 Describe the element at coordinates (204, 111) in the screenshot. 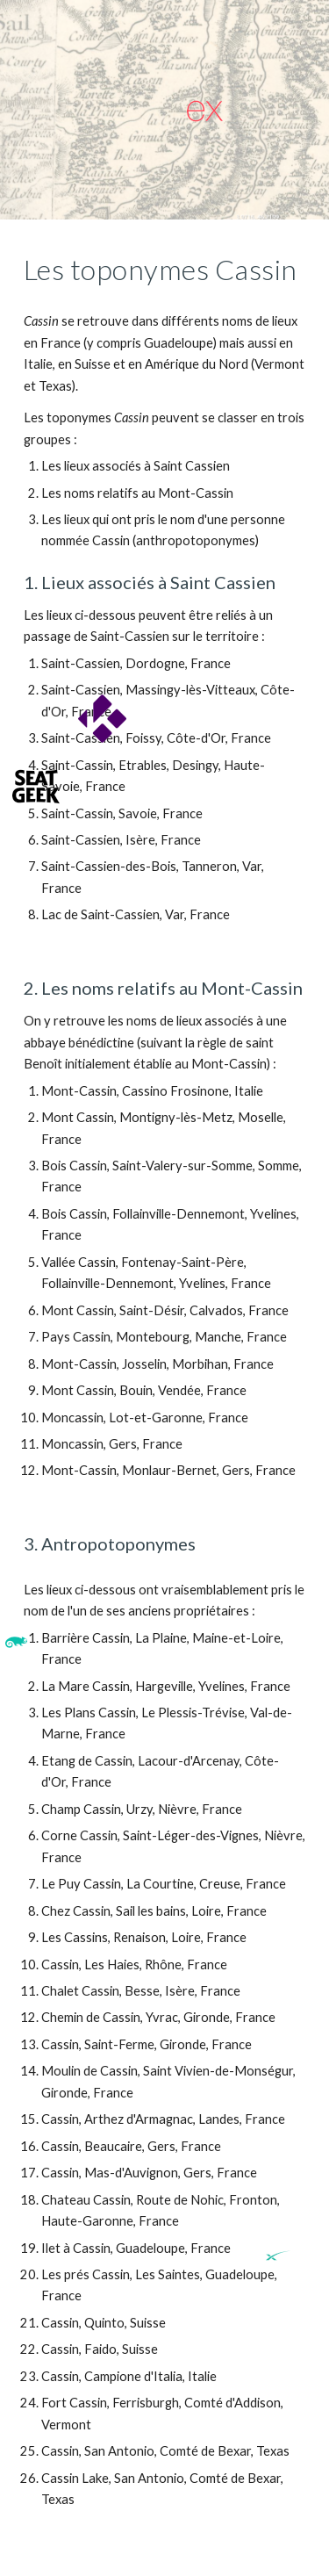

I see `express.js framework logo` at that location.